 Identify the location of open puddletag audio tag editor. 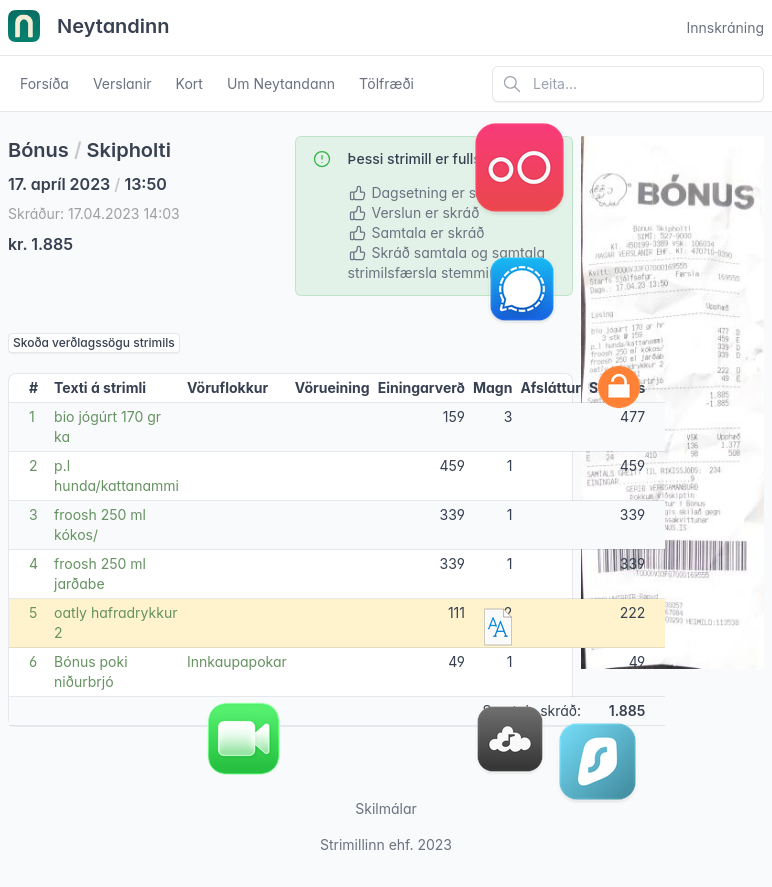
(510, 739).